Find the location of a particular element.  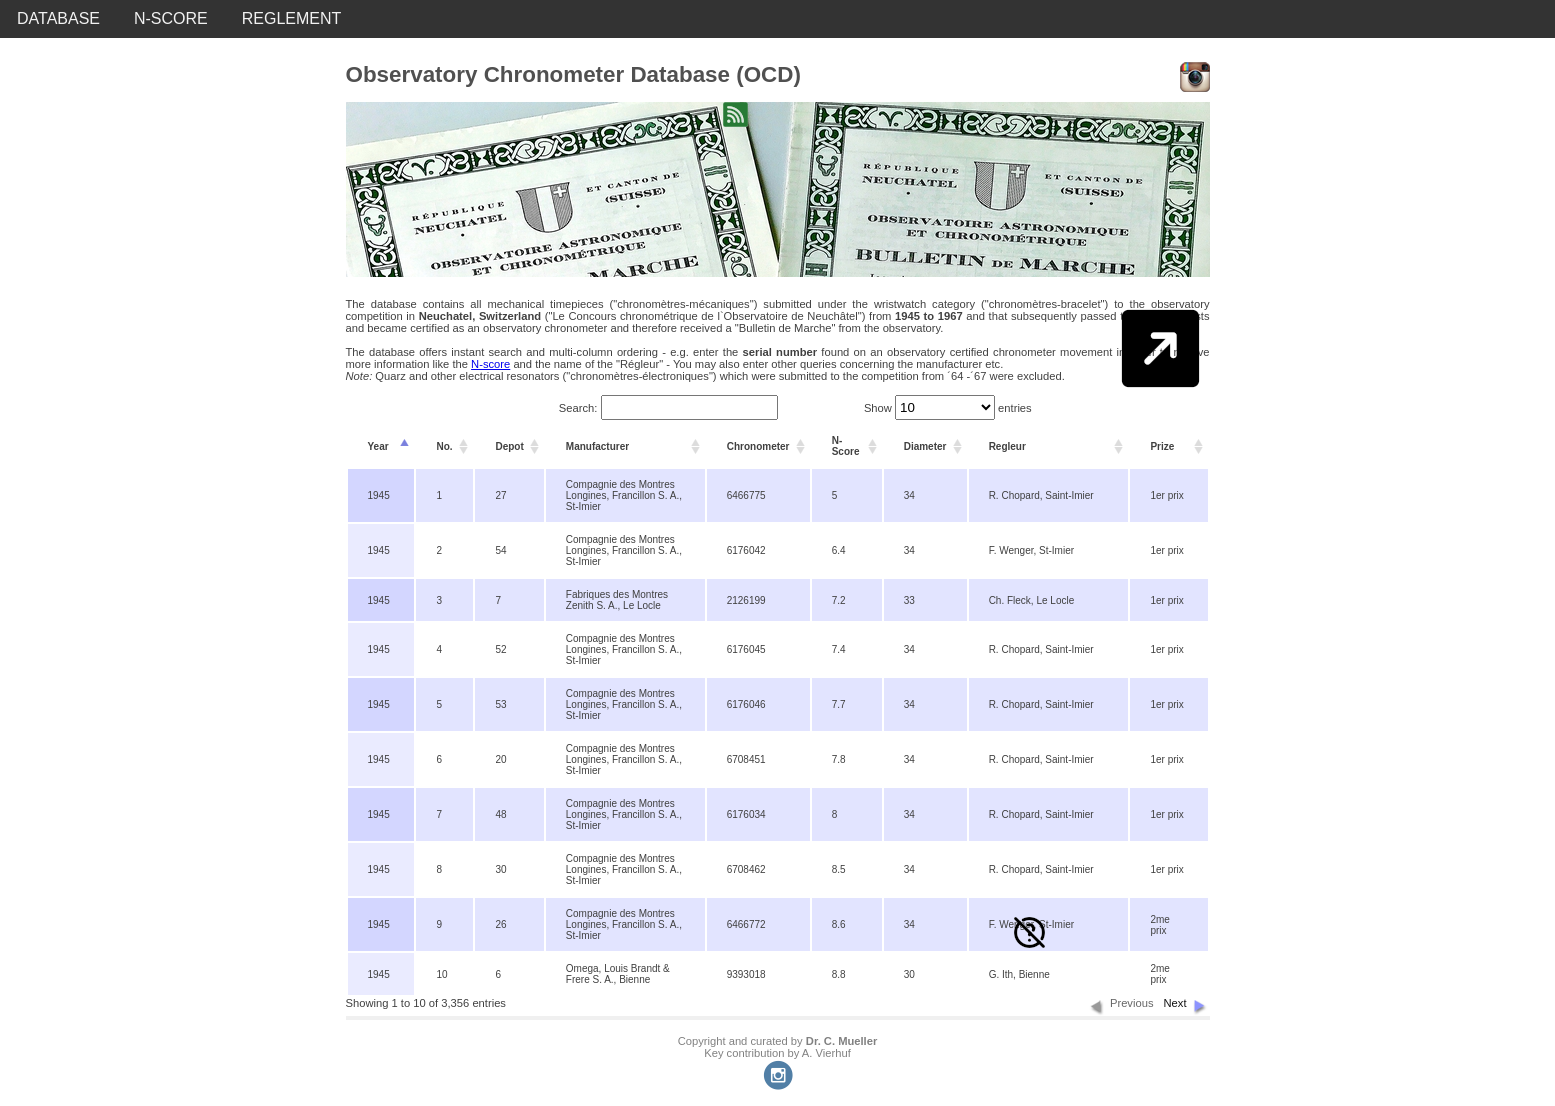

help or support is currently unavailable is located at coordinates (1029, 932).